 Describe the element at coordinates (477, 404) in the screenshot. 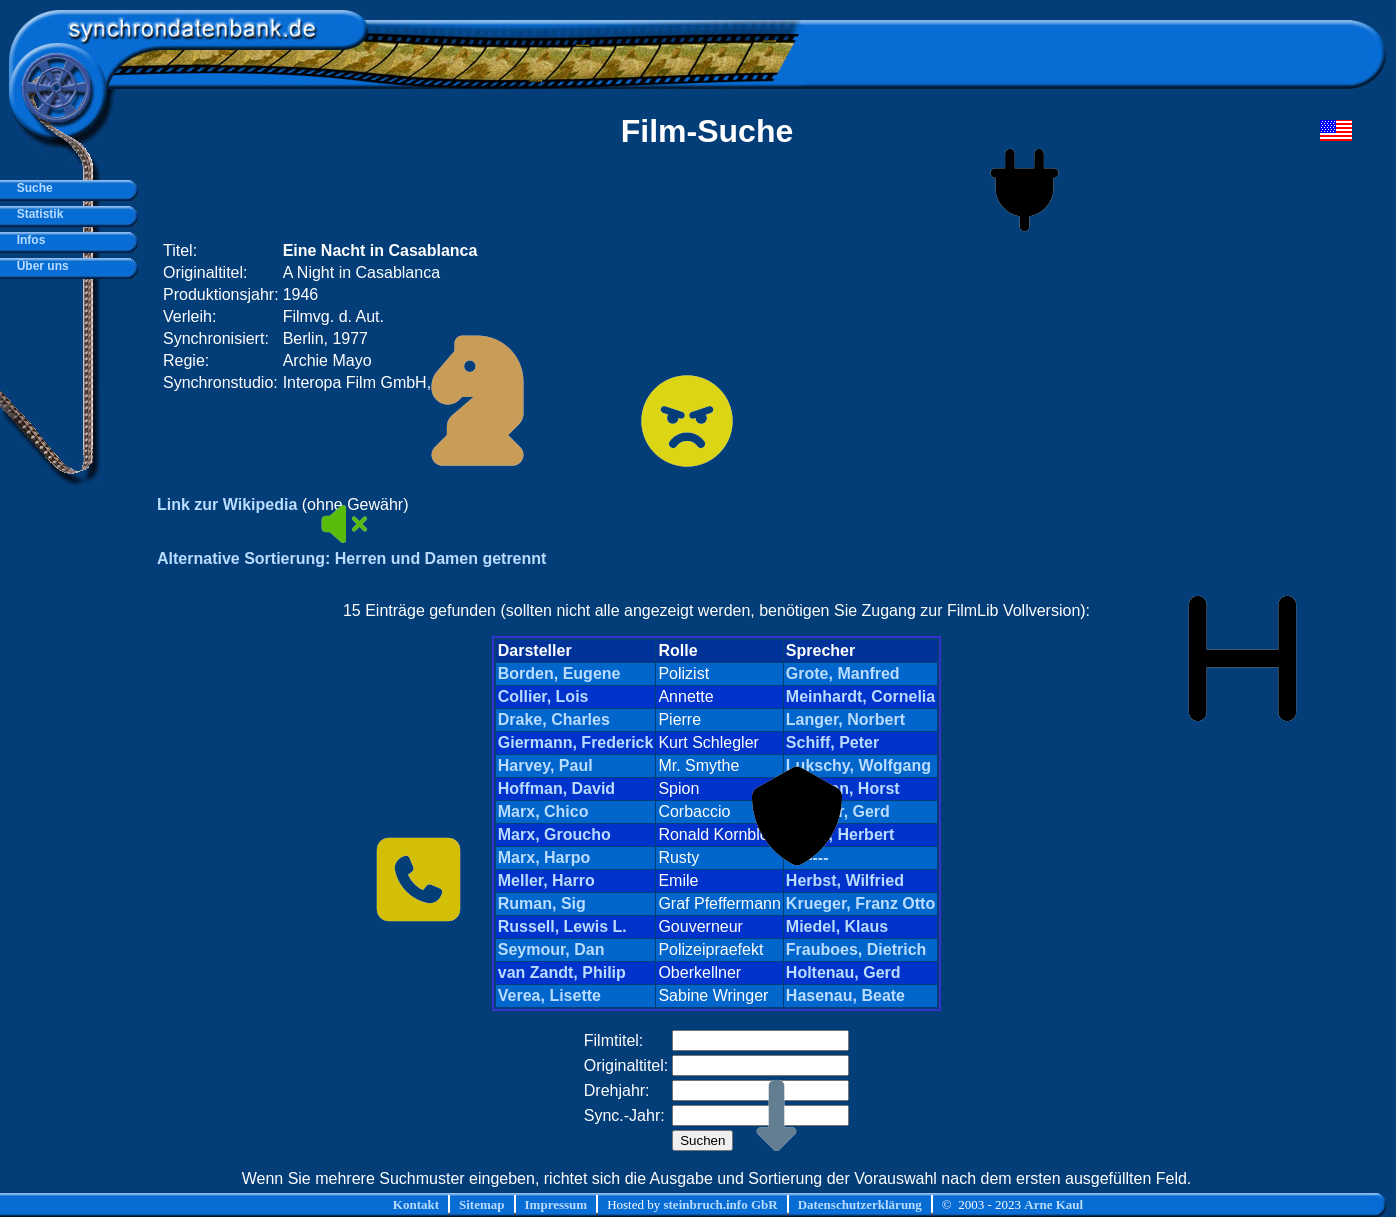

I see `play chess or access chess game` at that location.